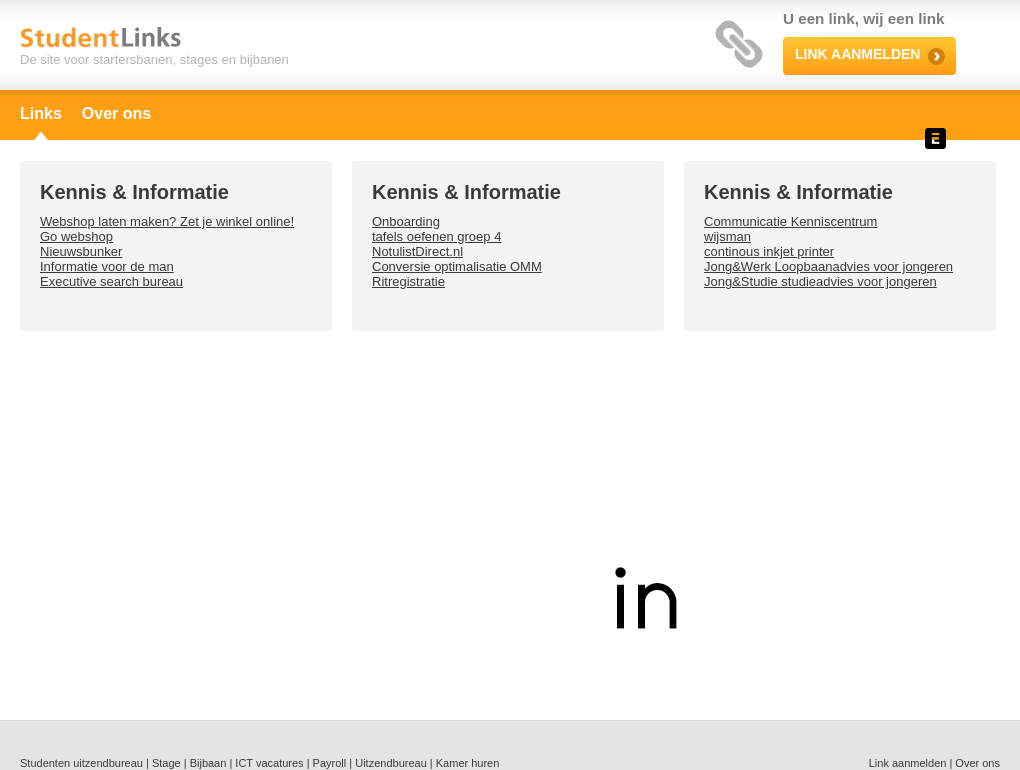 The width and height of the screenshot is (1020, 770). Describe the element at coordinates (935, 138) in the screenshot. I see `open ERPNext application` at that location.